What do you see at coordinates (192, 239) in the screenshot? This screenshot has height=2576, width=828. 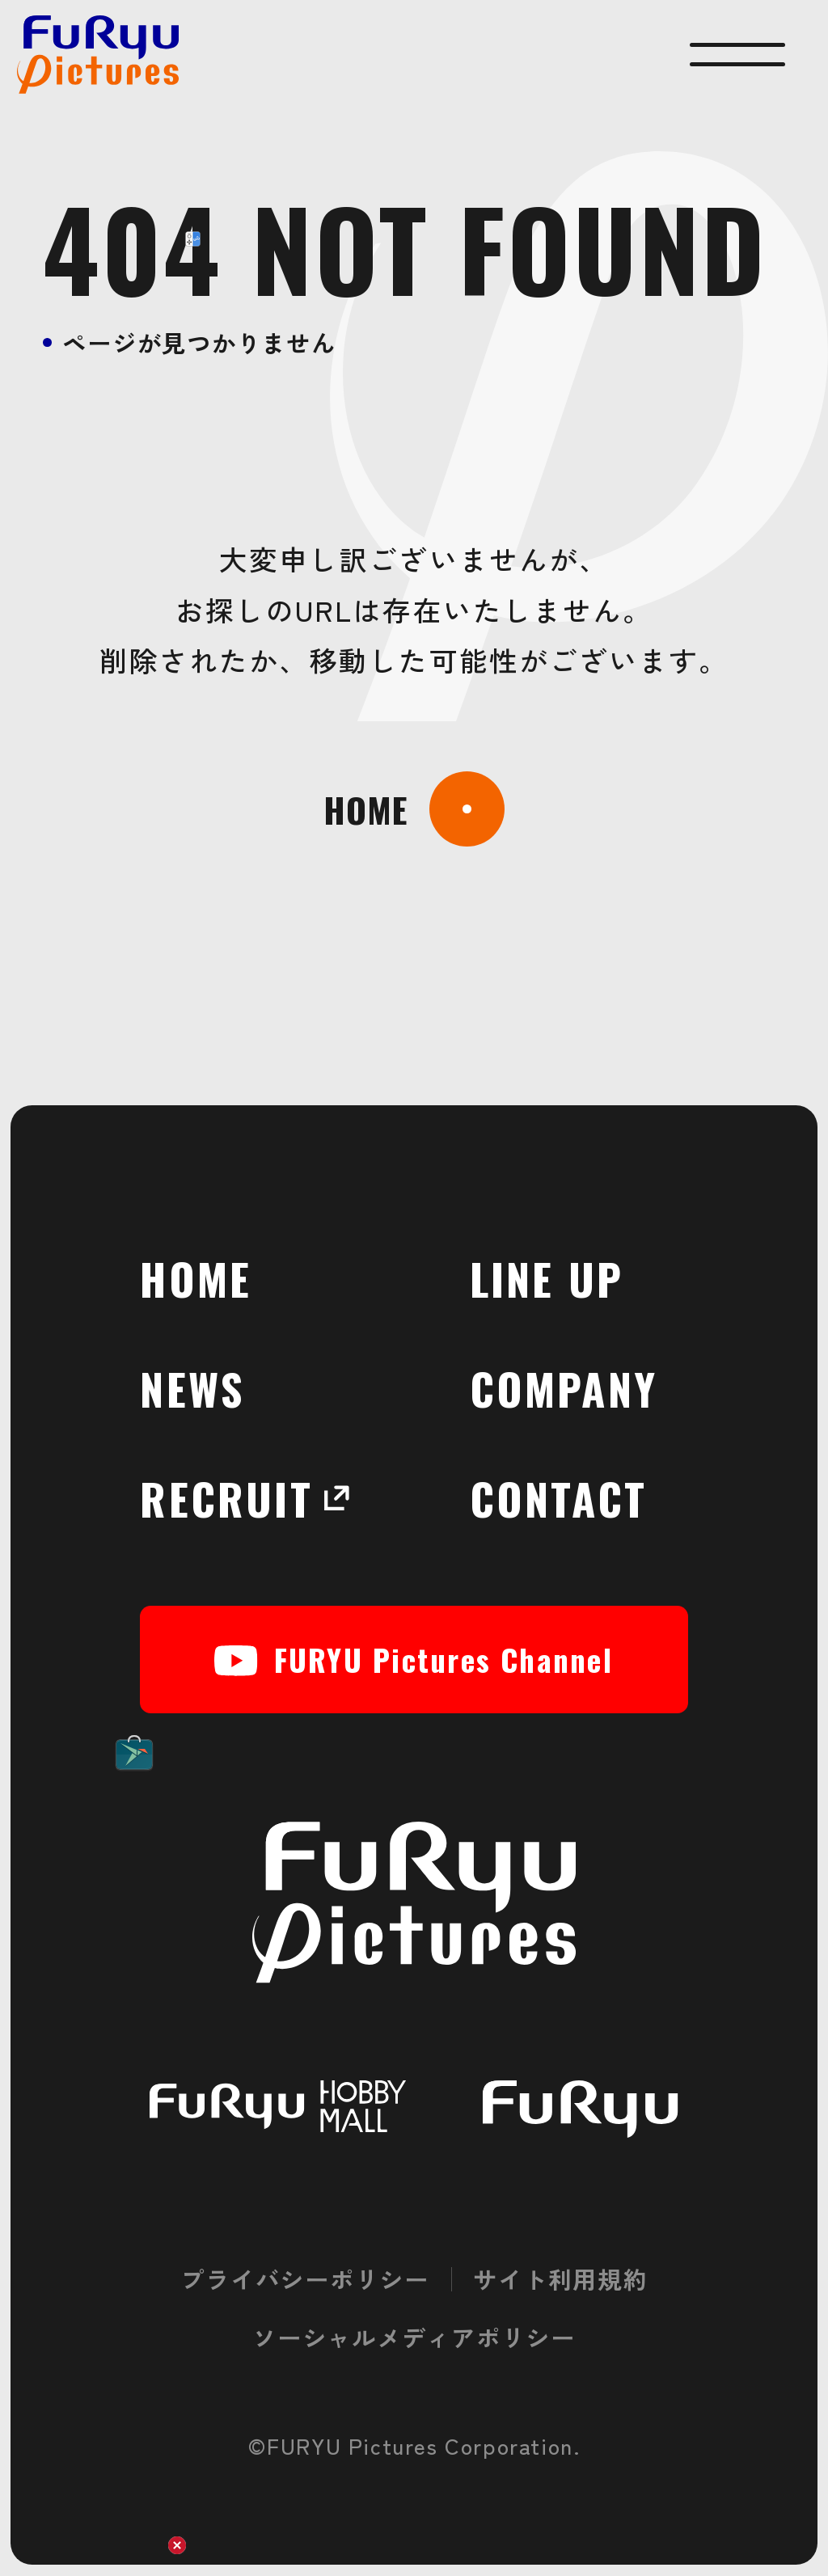 I see `open the character map application` at bounding box center [192, 239].